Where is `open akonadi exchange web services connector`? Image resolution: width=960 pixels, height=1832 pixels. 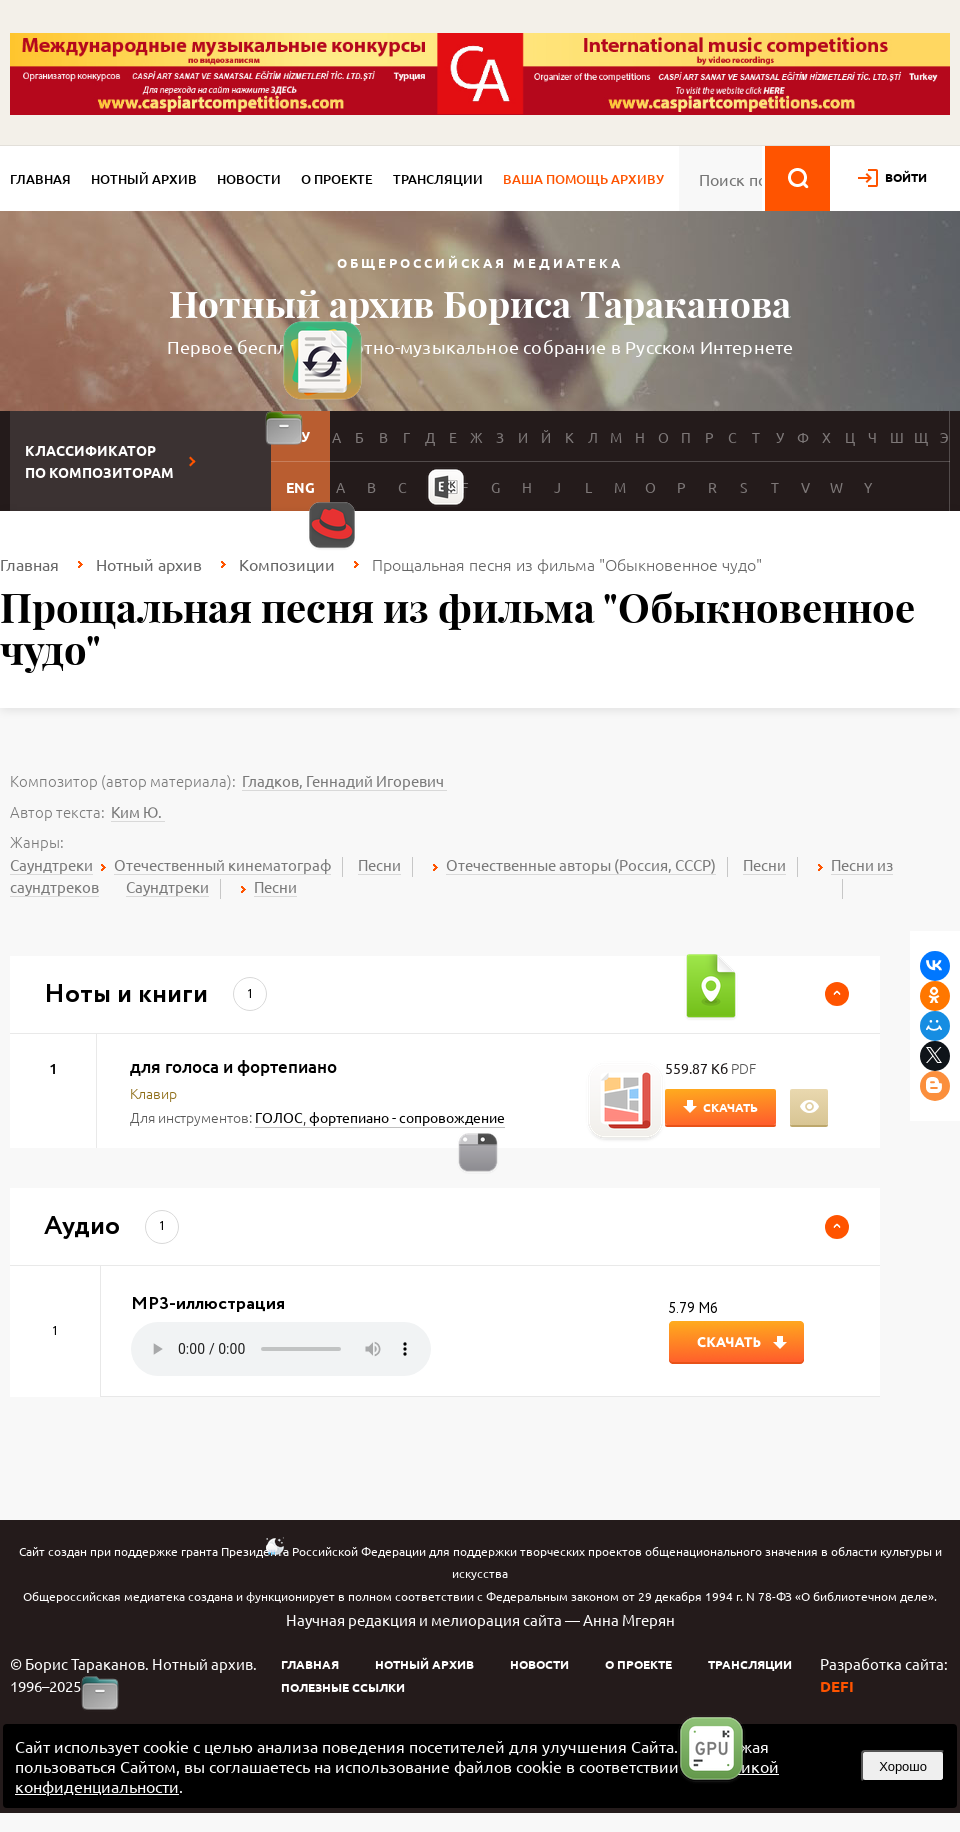
open akonadi exchange web services connector is located at coordinates (446, 487).